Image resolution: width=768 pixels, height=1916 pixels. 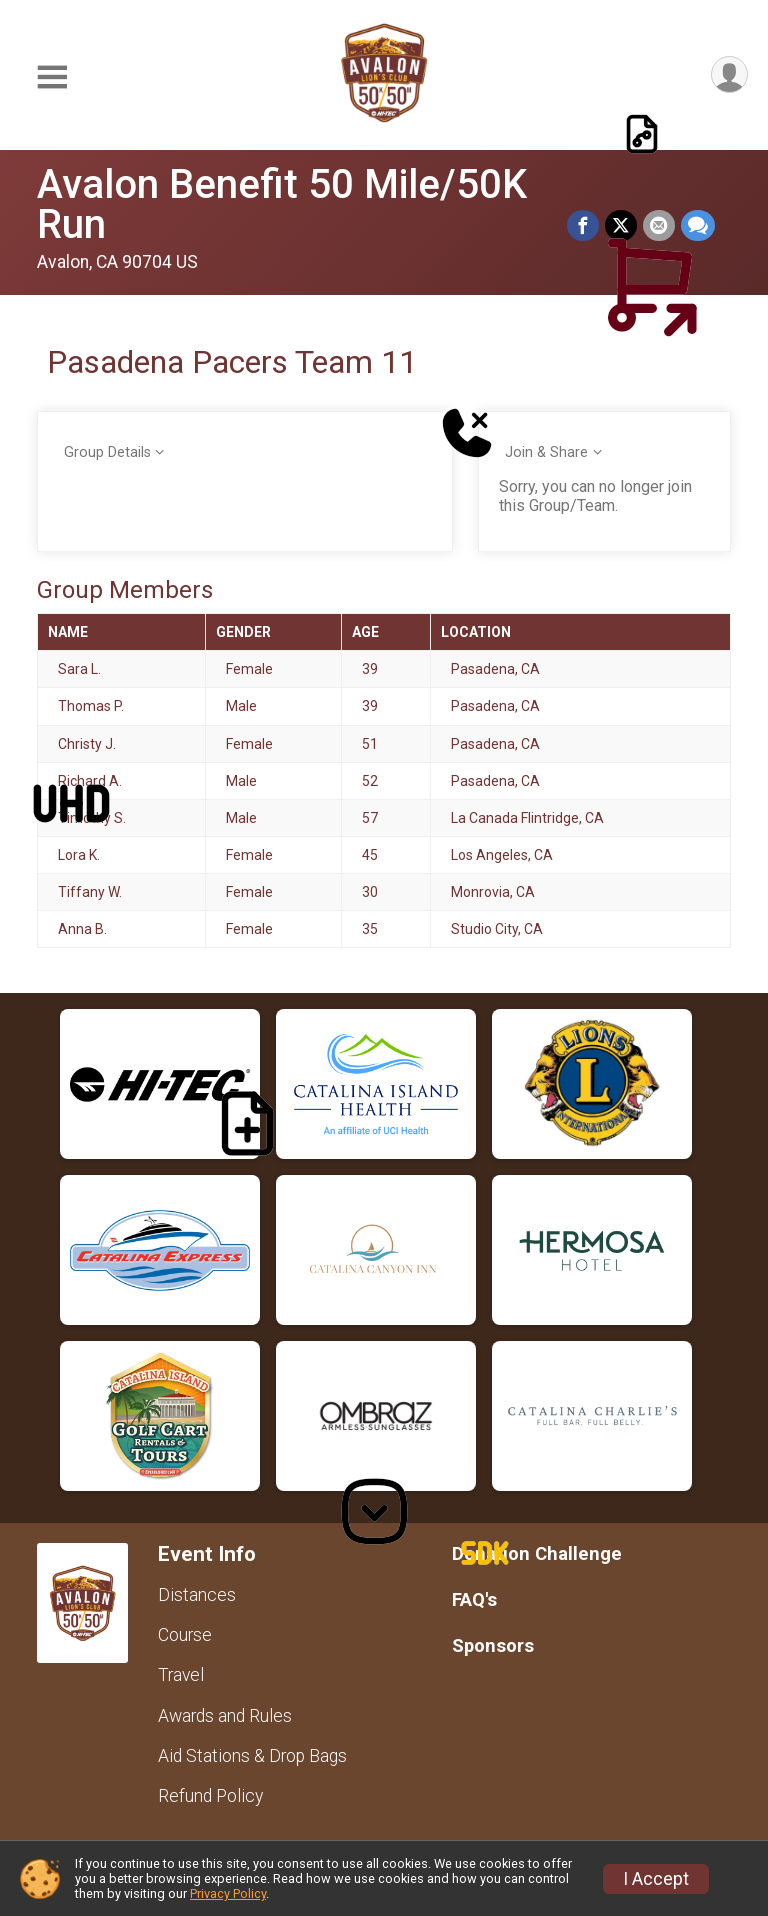 What do you see at coordinates (374, 1511) in the screenshot?
I see `expand dropdown menu or content` at bounding box center [374, 1511].